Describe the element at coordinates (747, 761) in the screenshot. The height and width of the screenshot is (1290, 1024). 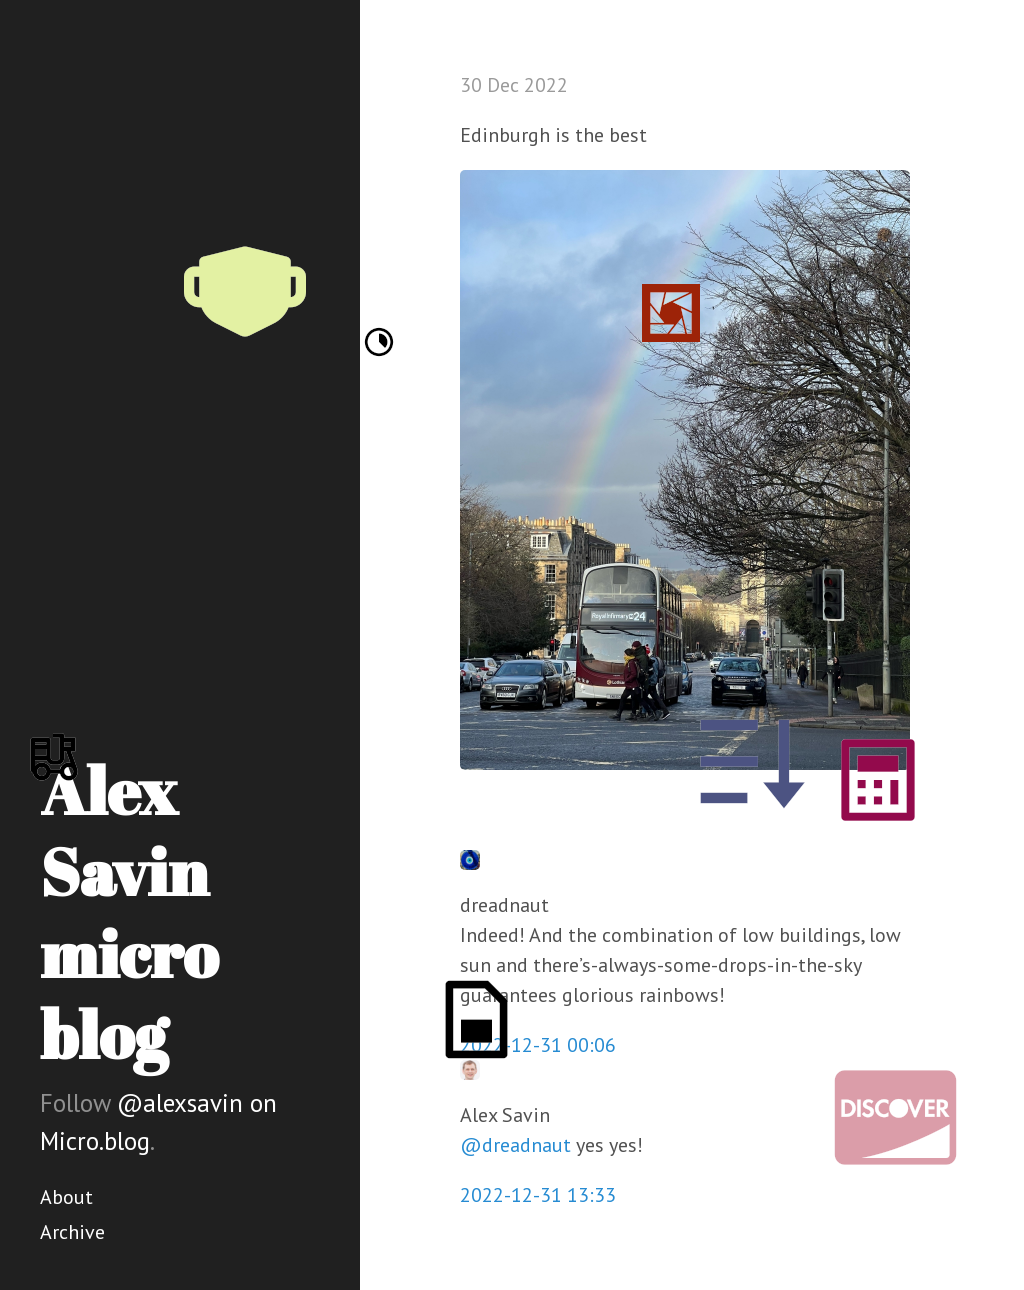
I see `sort items in descending order` at that location.